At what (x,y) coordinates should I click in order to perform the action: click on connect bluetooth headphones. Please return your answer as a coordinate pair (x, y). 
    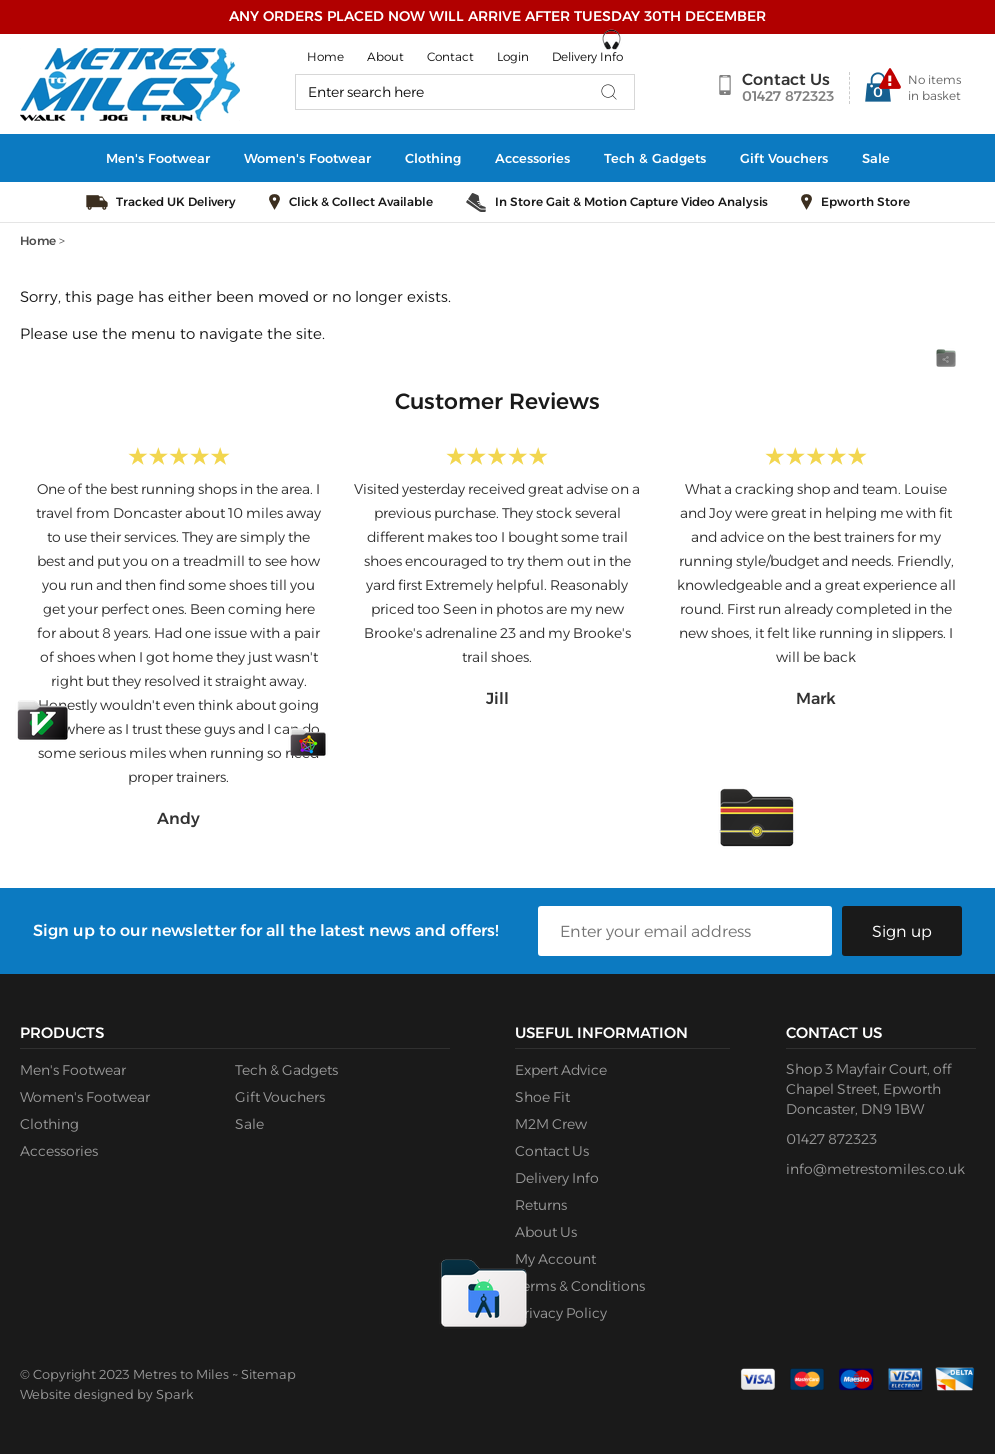
    Looking at the image, I should click on (611, 39).